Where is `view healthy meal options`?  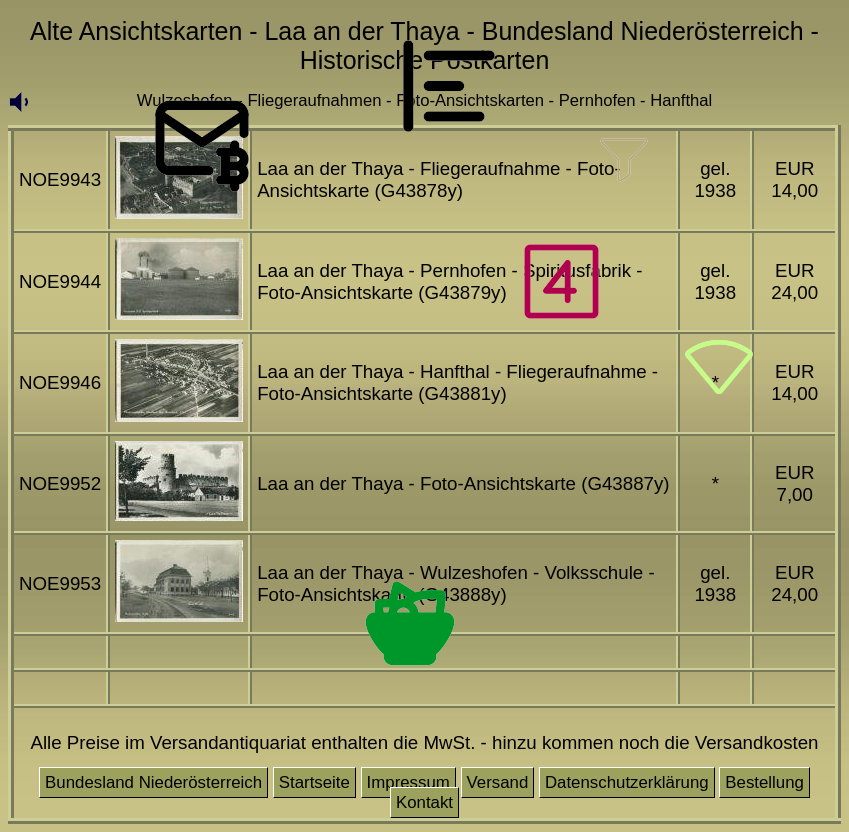
view healthy meal options is located at coordinates (410, 621).